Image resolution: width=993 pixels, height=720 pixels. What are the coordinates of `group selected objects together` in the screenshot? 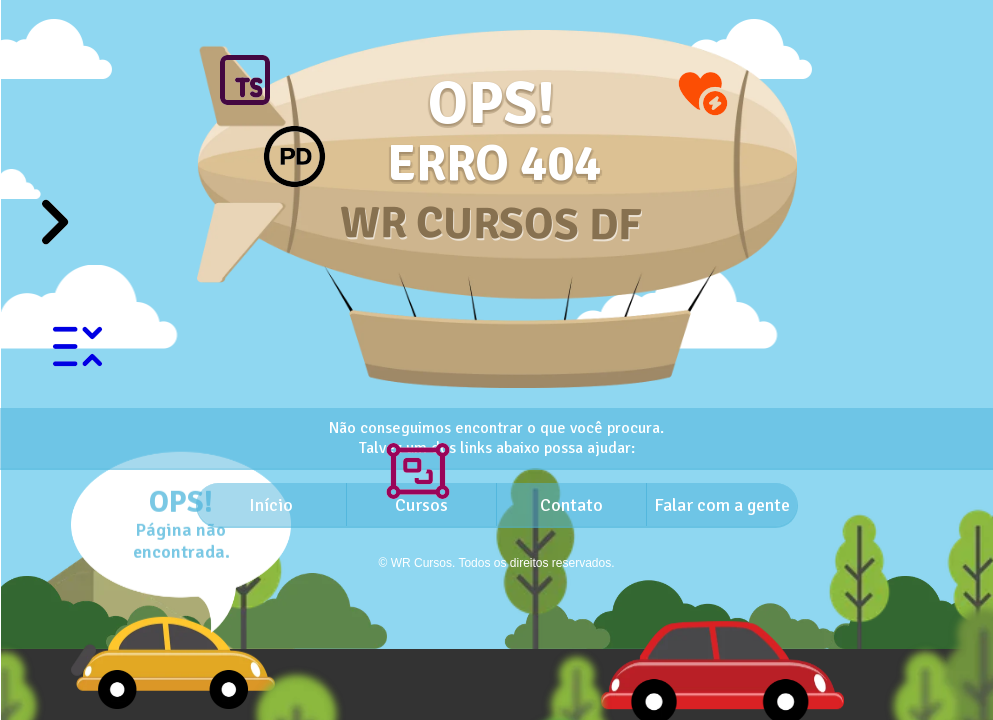 It's located at (418, 471).